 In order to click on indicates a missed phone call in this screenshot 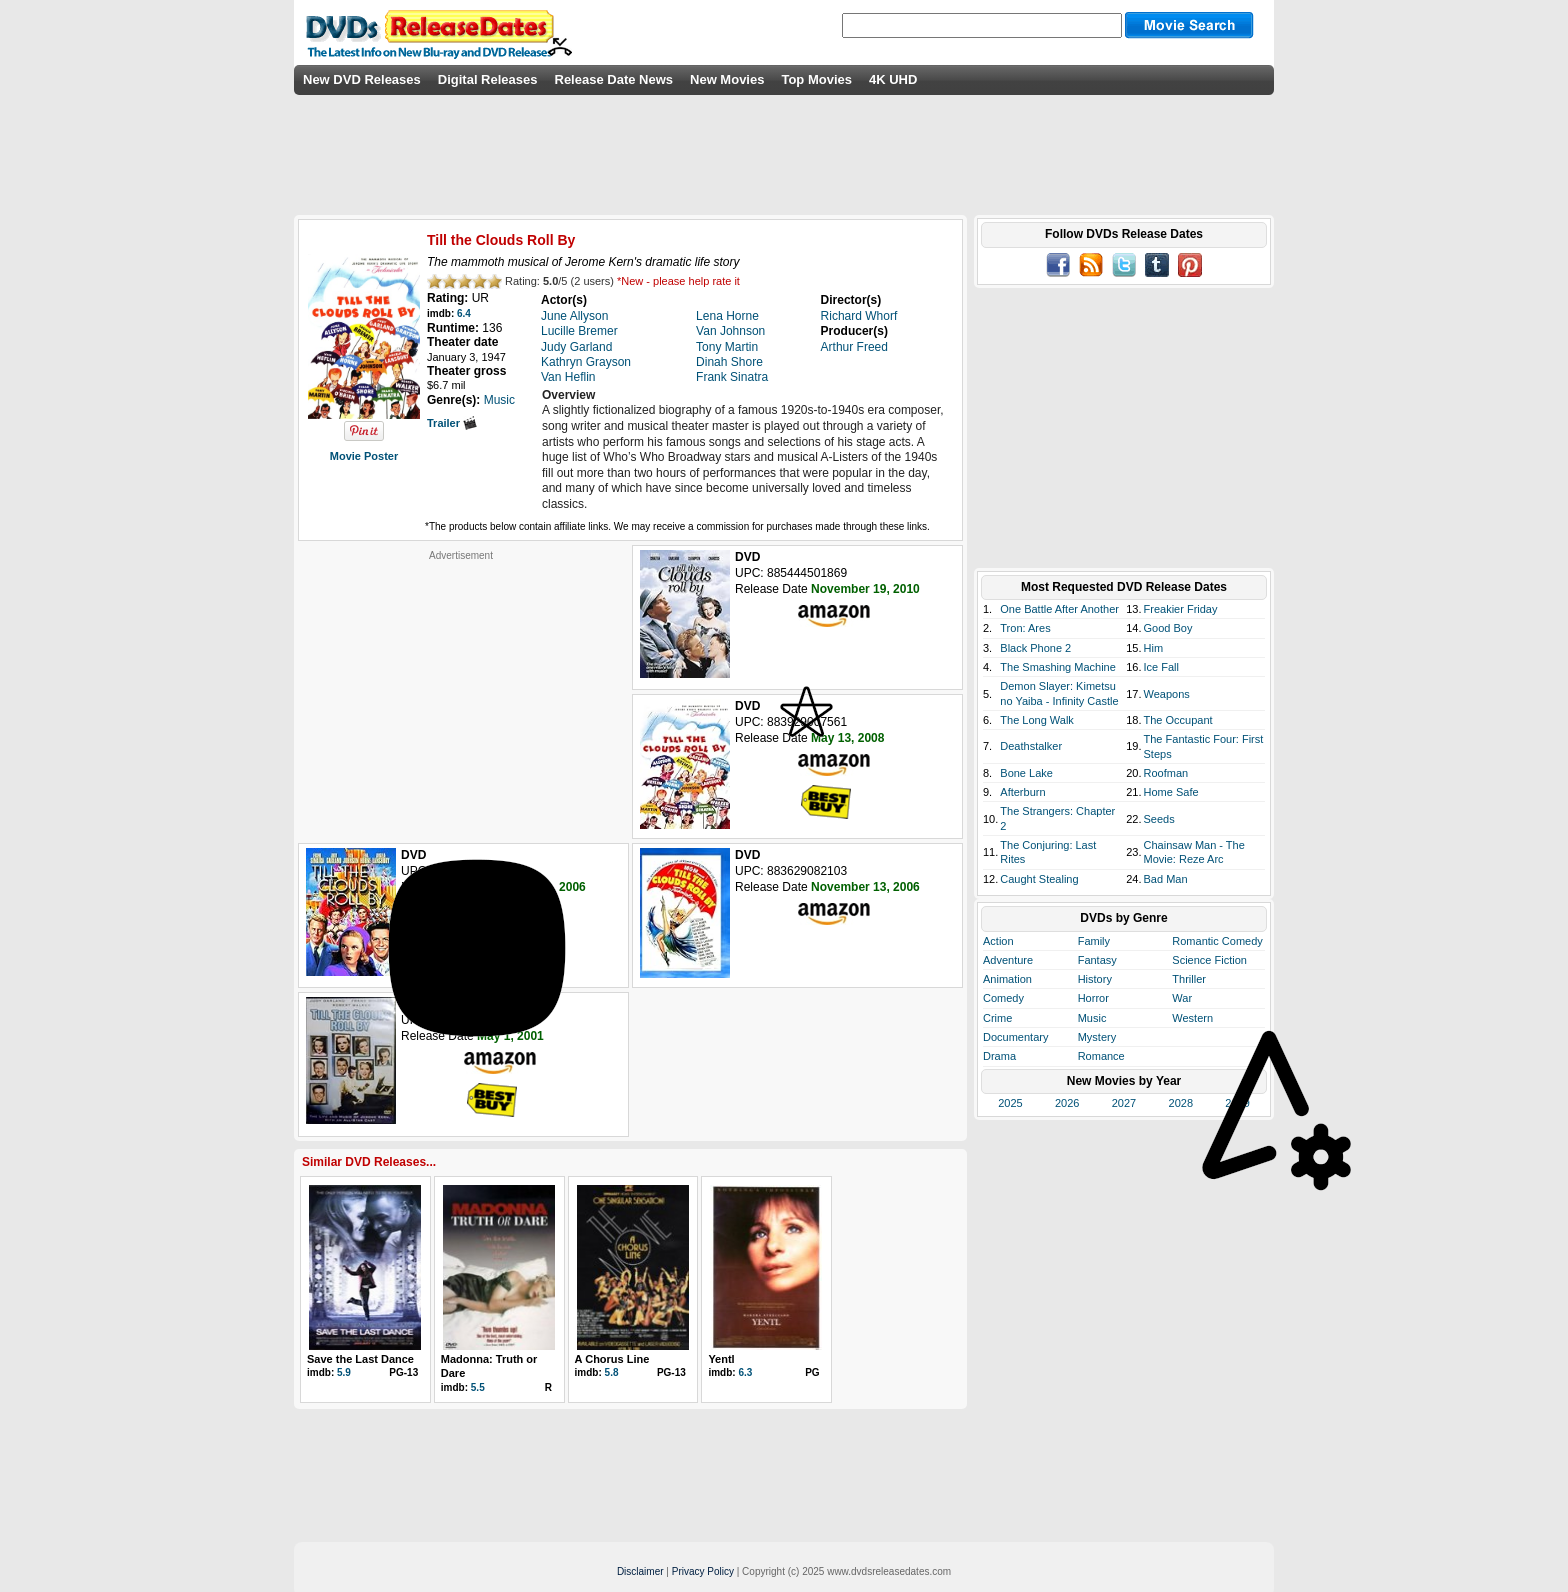, I will do `click(560, 47)`.